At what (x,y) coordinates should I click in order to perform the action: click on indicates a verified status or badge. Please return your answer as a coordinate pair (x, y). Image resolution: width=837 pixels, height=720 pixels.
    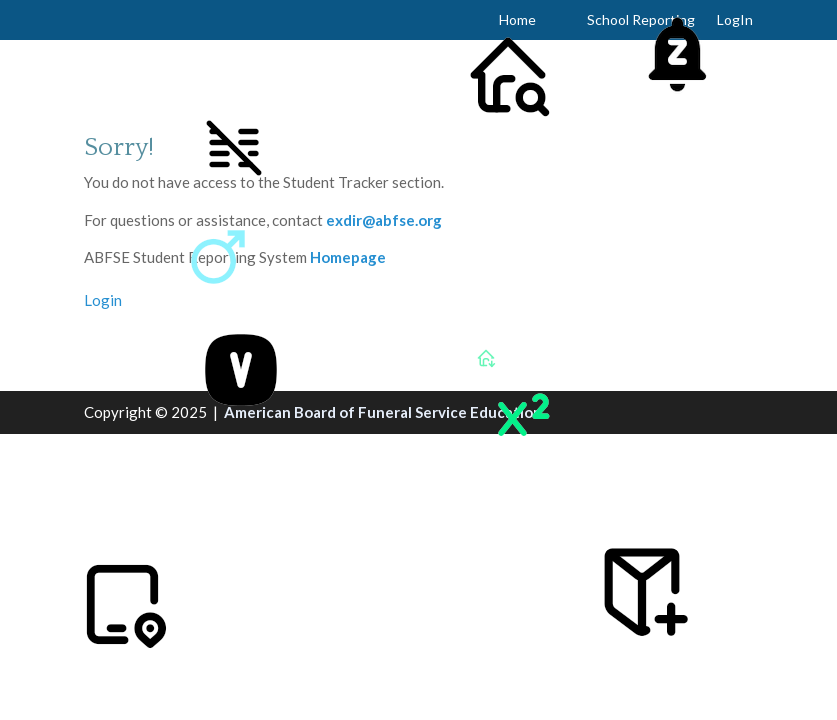
    Looking at the image, I should click on (241, 370).